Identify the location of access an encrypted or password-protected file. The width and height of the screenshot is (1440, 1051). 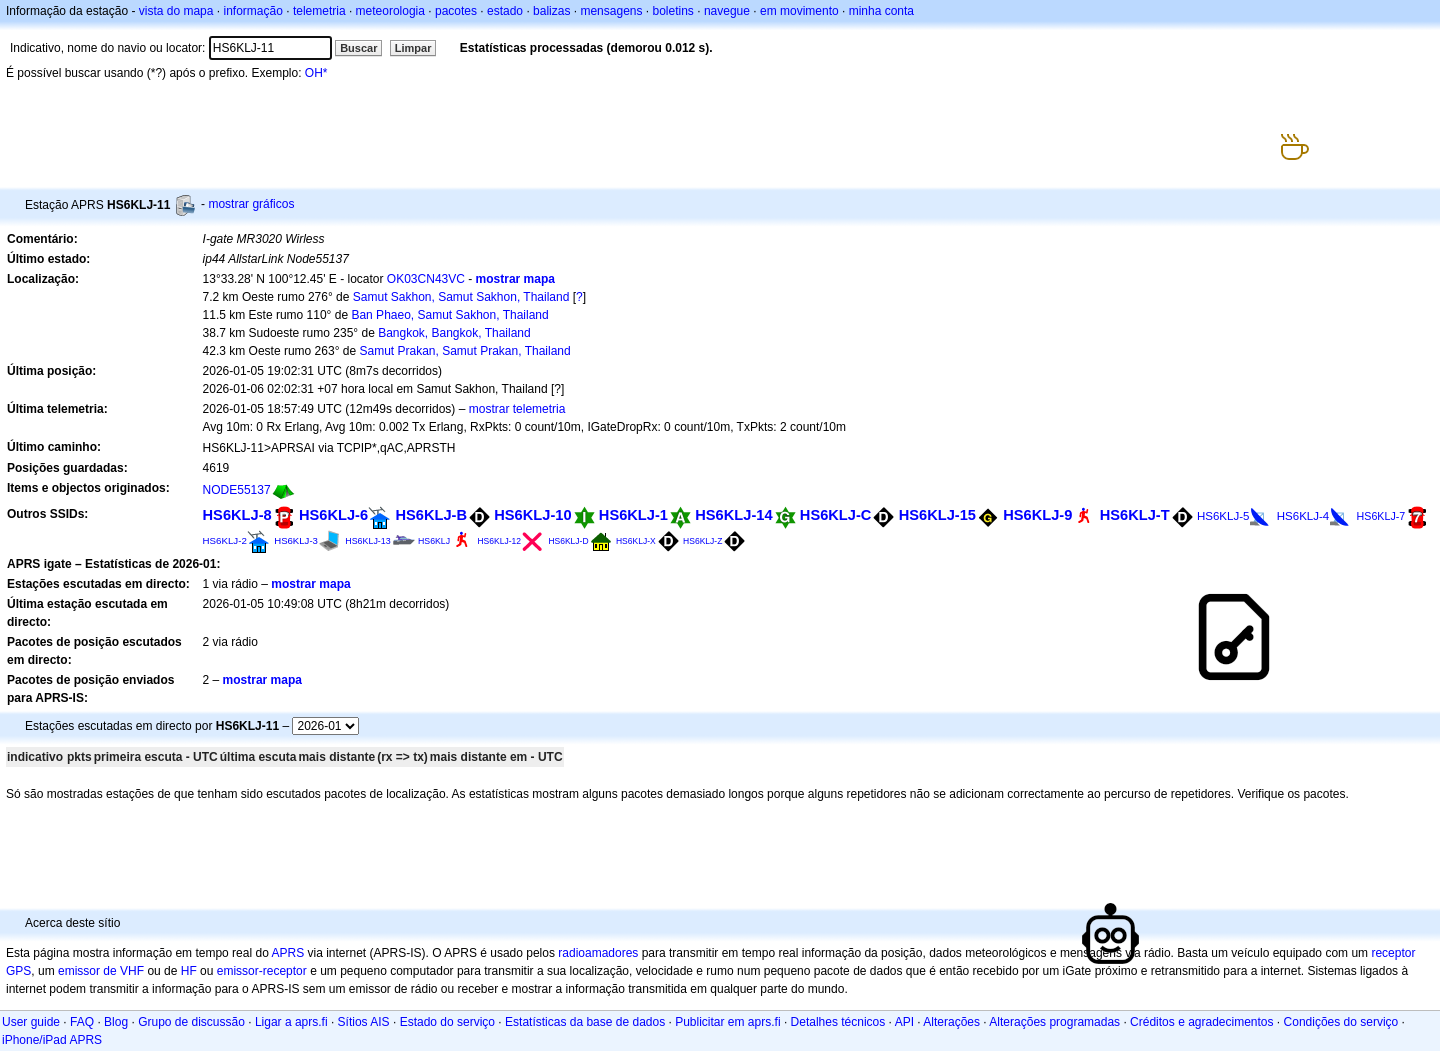
(1234, 637).